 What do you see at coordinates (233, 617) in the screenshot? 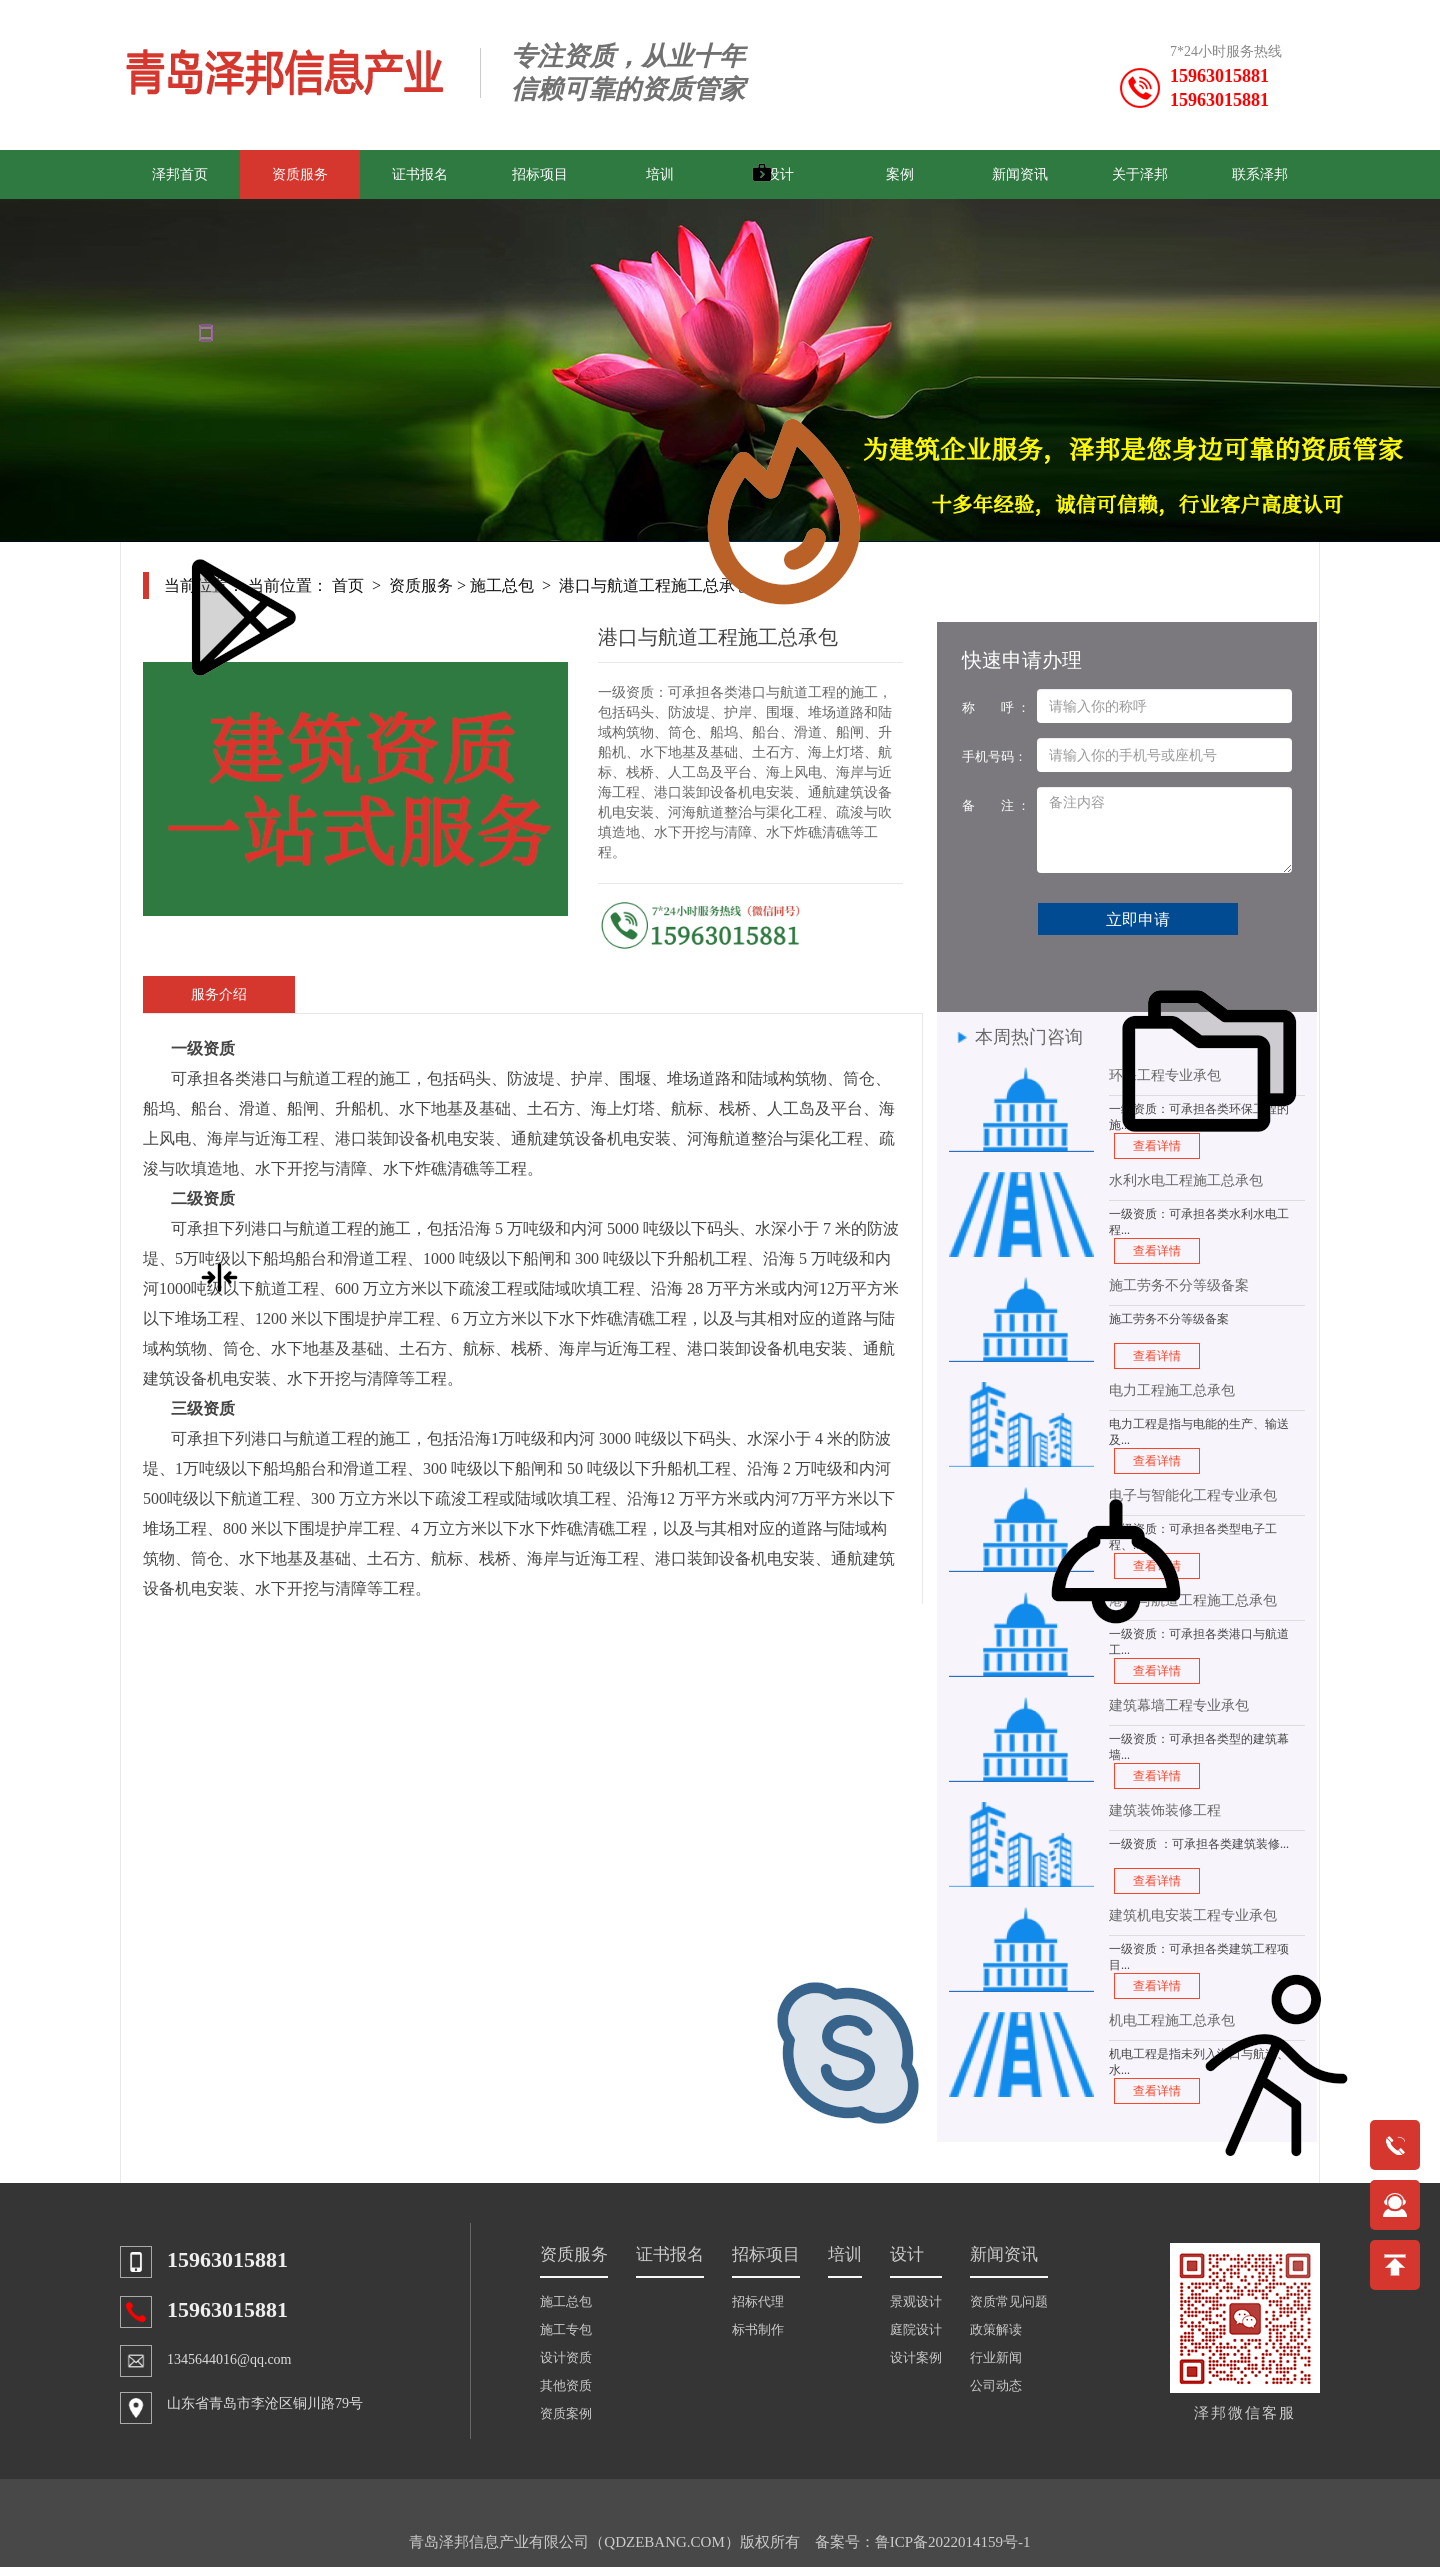
I see `open the google play store` at bounding box center [233, 617].